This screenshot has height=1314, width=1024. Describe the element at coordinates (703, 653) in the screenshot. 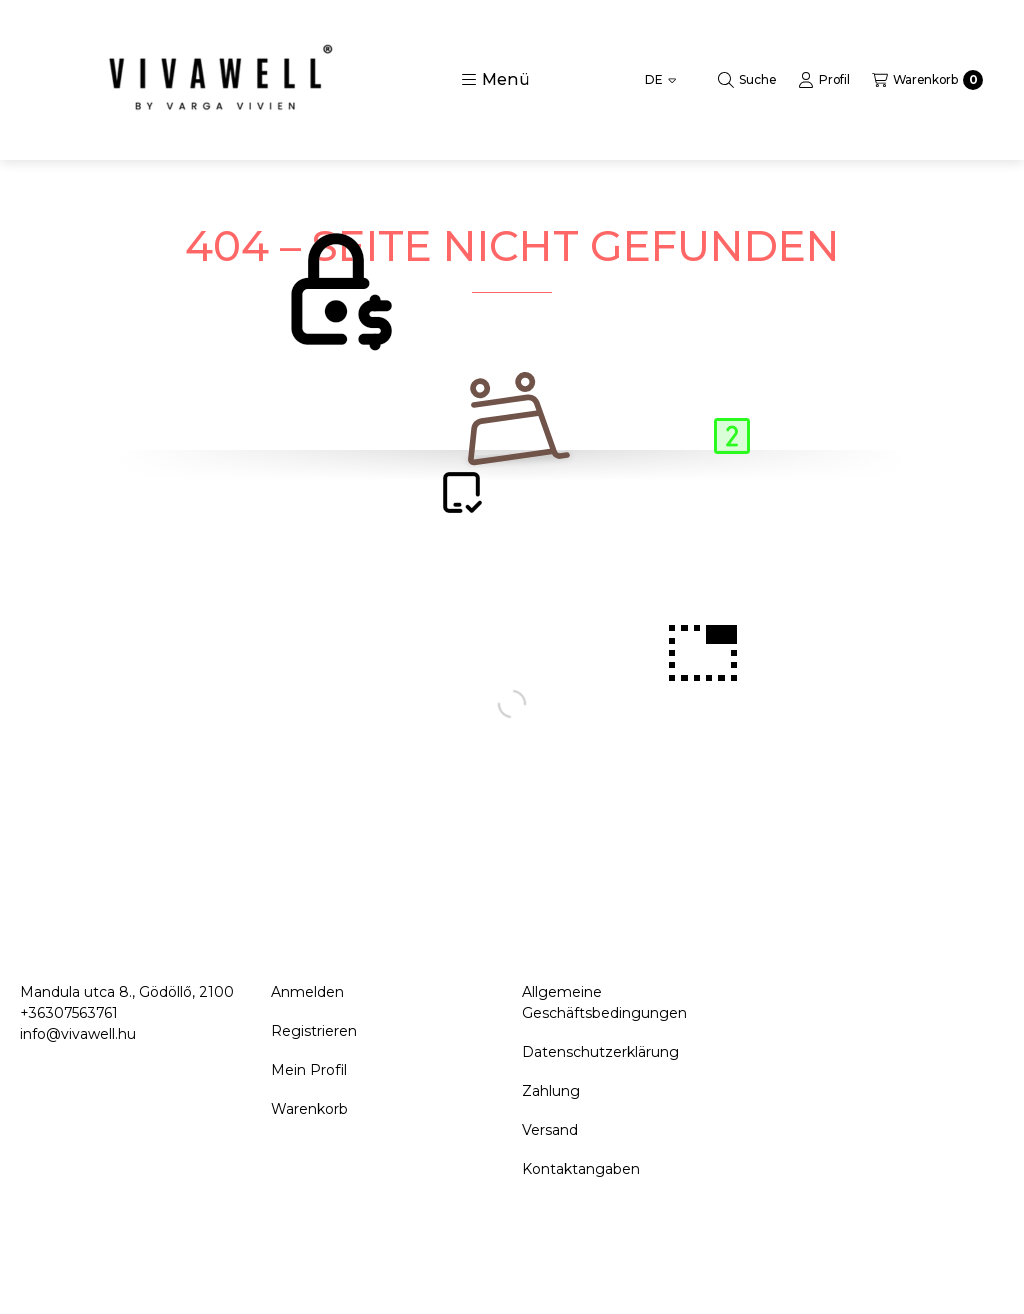

I see `an inactive or unselected browser tab` at that location.